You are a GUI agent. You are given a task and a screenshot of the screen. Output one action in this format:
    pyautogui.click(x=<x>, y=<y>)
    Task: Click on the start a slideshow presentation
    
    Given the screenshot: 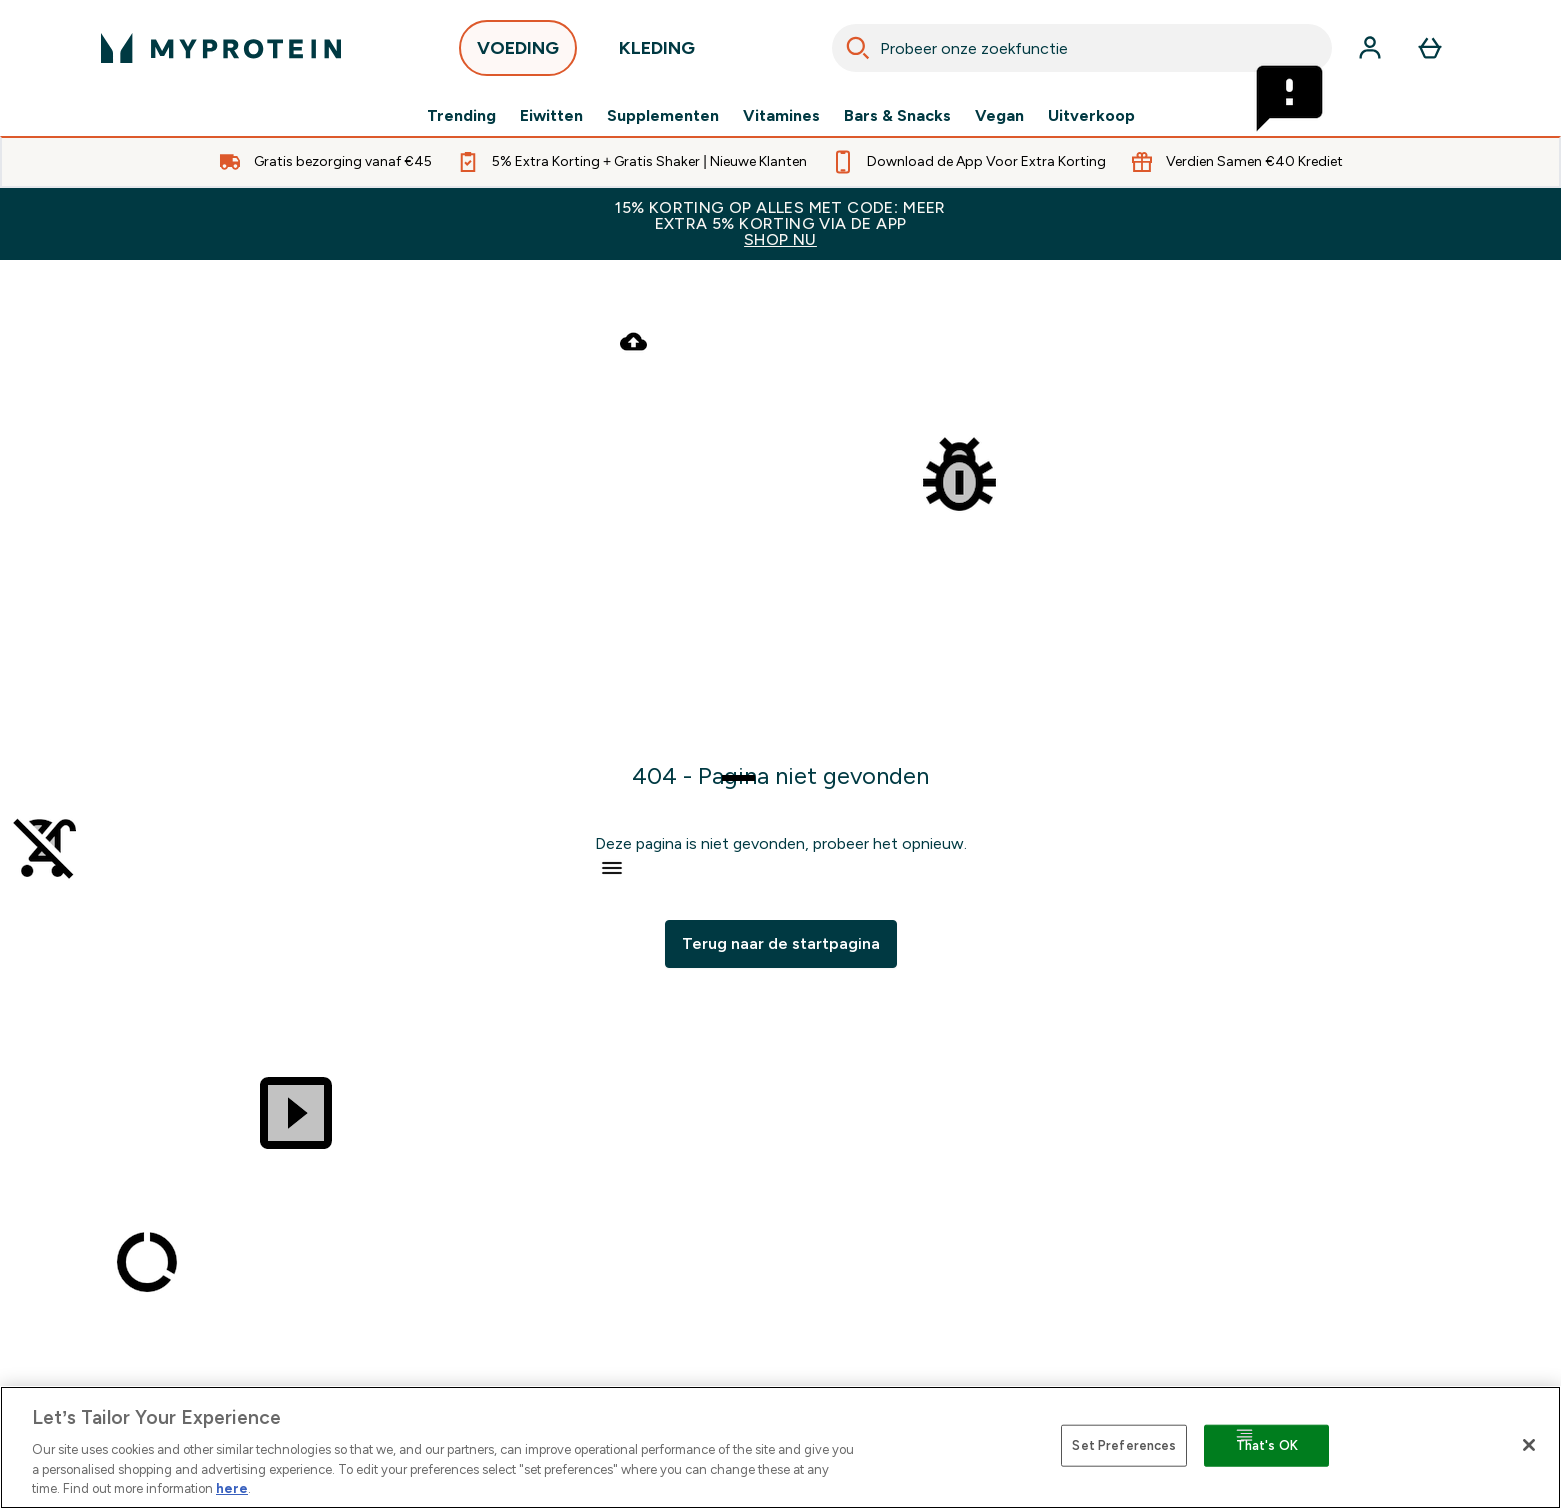 What is the action you would take?
    pyautogui.click(x=296, y=1113)
    